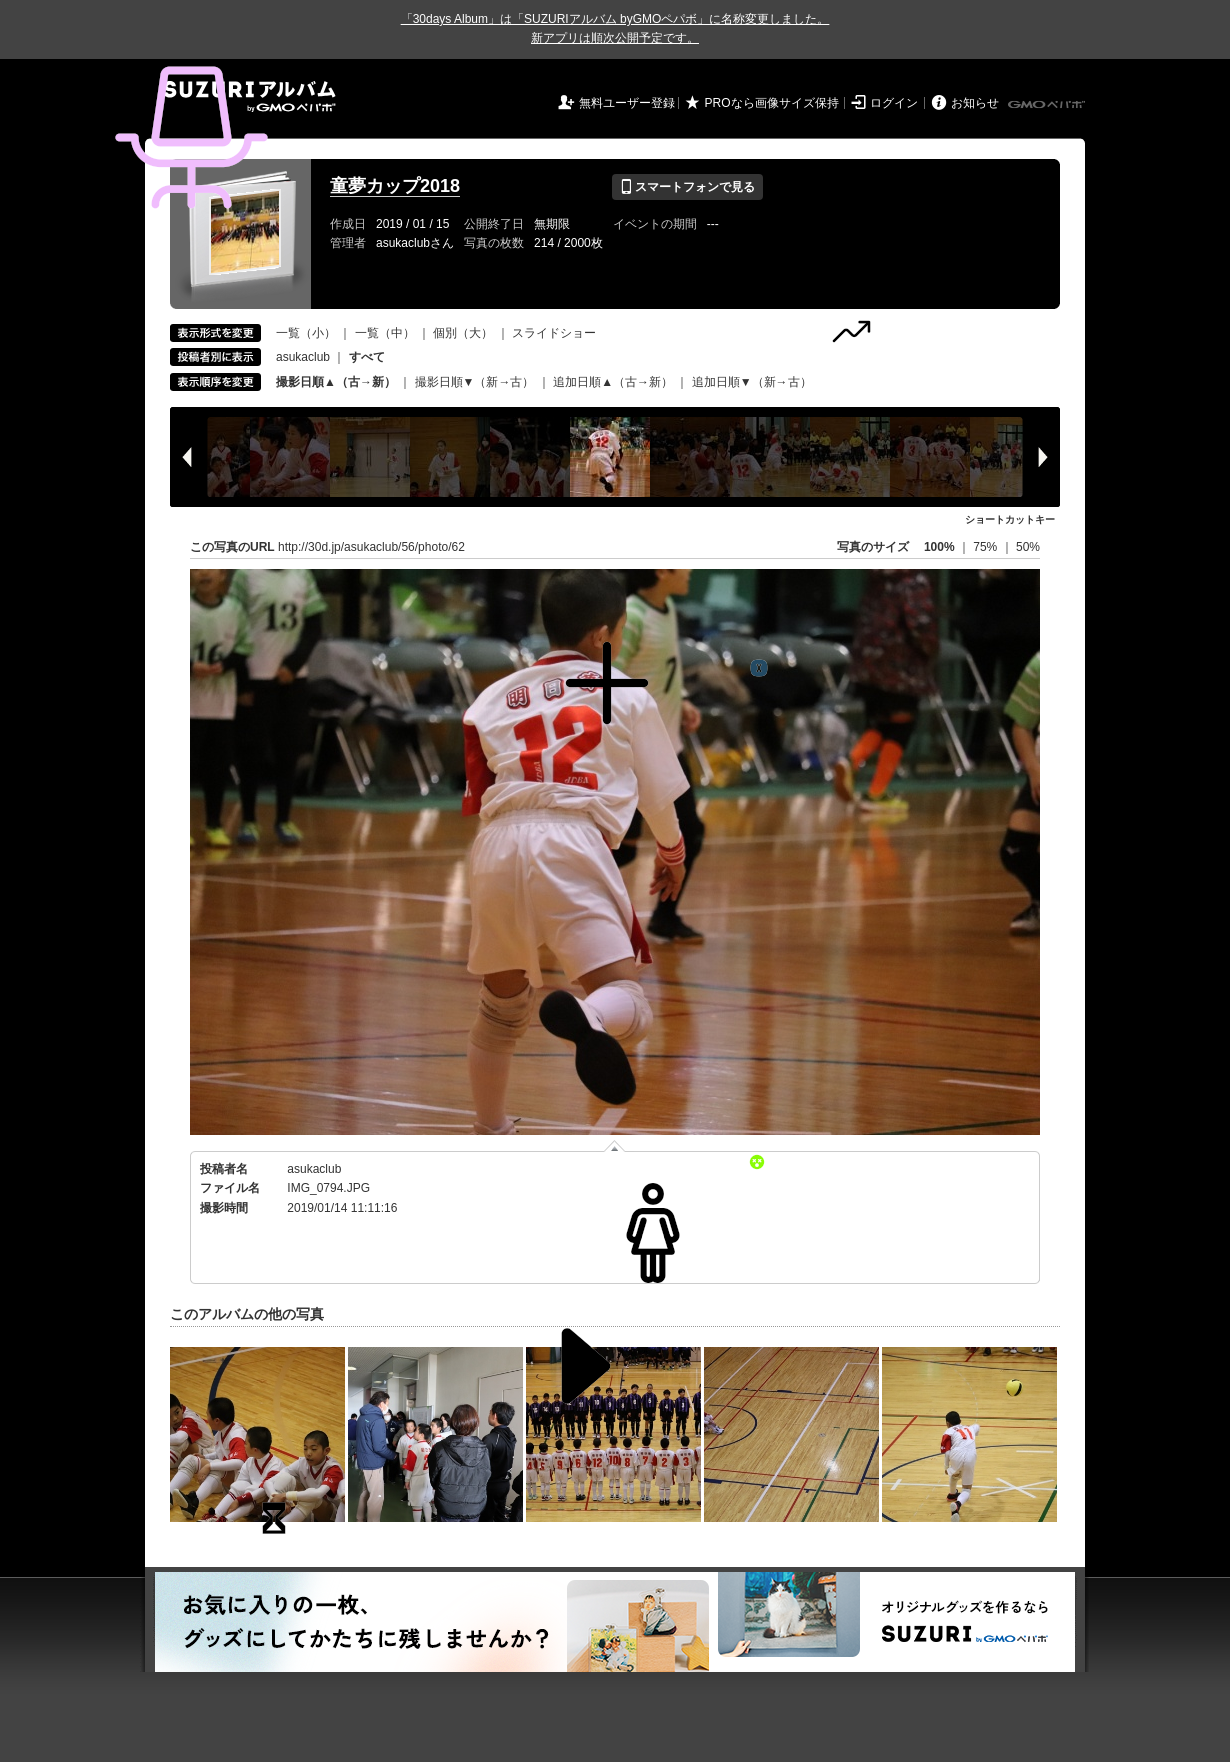  Describe the element at coordinates (757, 1162) in the screenshot. I see `indicates a confused or overwhelmed state` at that location.